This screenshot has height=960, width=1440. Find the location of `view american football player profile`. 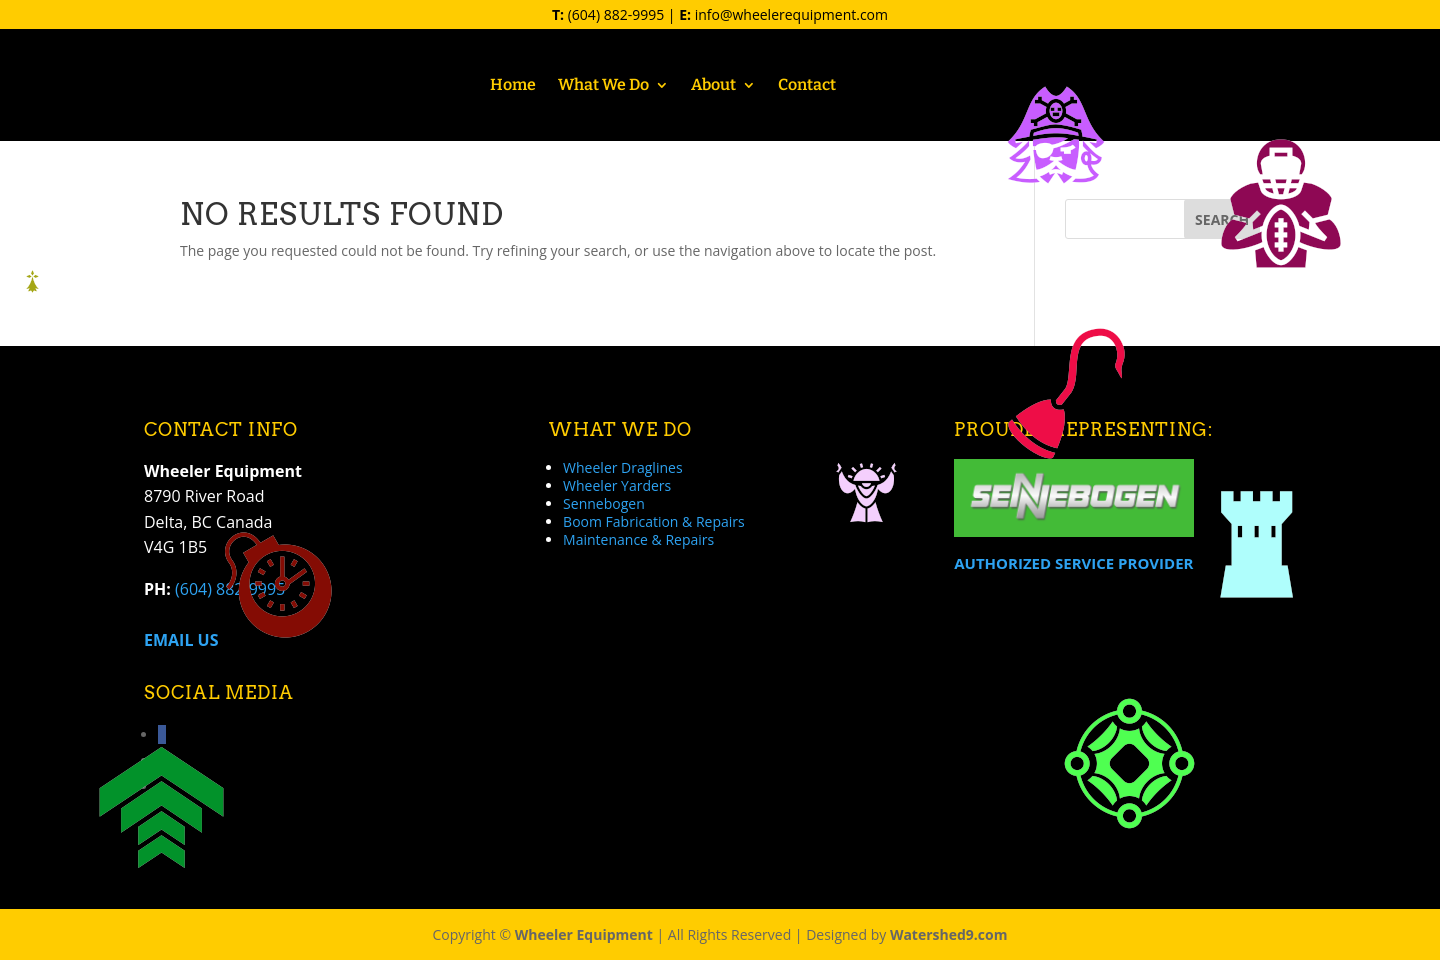

view american football player profile is located at coordinates (1281, 199).